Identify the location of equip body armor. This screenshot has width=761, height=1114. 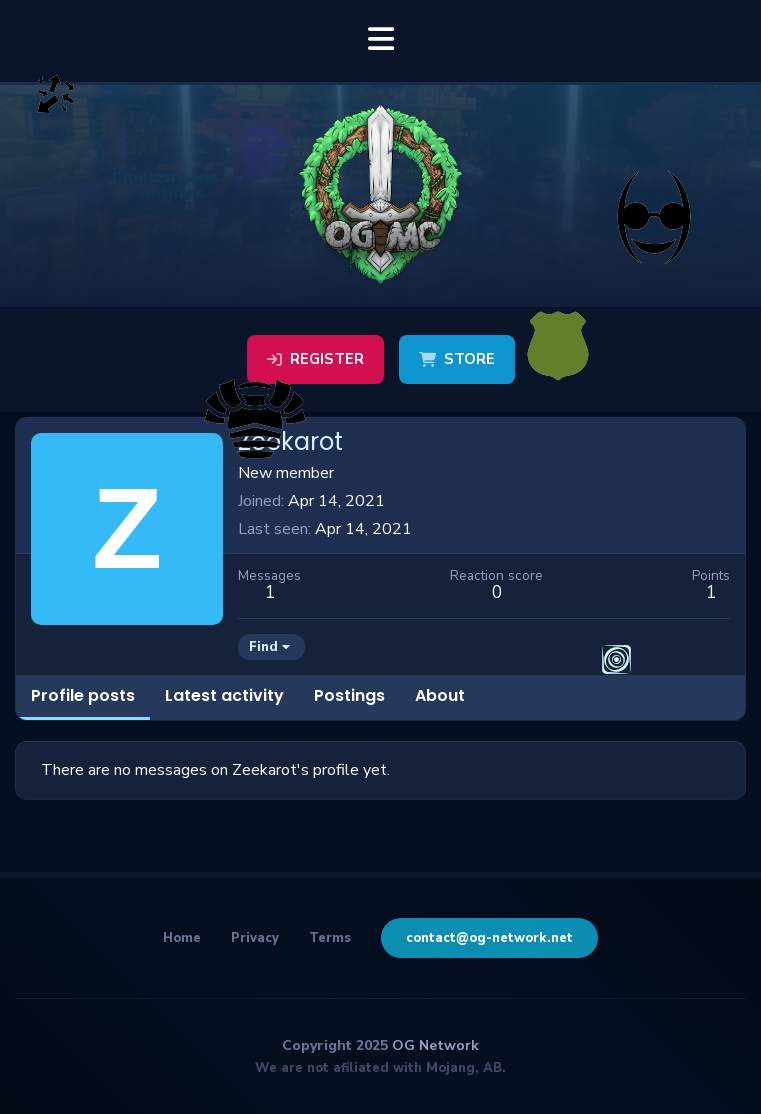
(255, 418).